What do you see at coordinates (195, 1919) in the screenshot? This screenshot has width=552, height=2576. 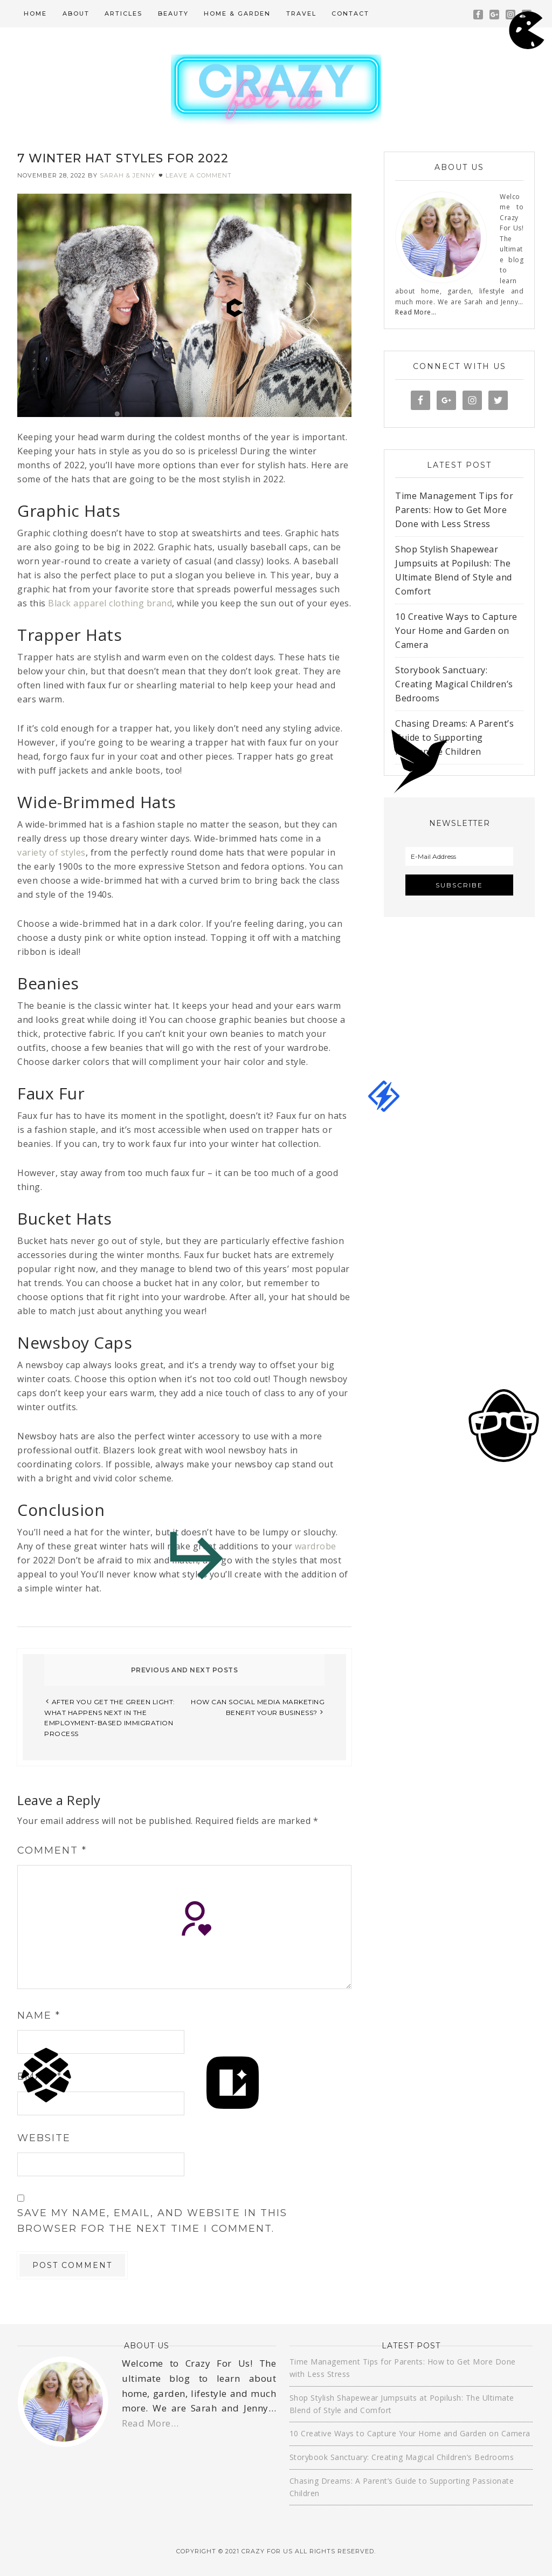 I see `view your favorite contacts` at bounding box center [195, 1919].